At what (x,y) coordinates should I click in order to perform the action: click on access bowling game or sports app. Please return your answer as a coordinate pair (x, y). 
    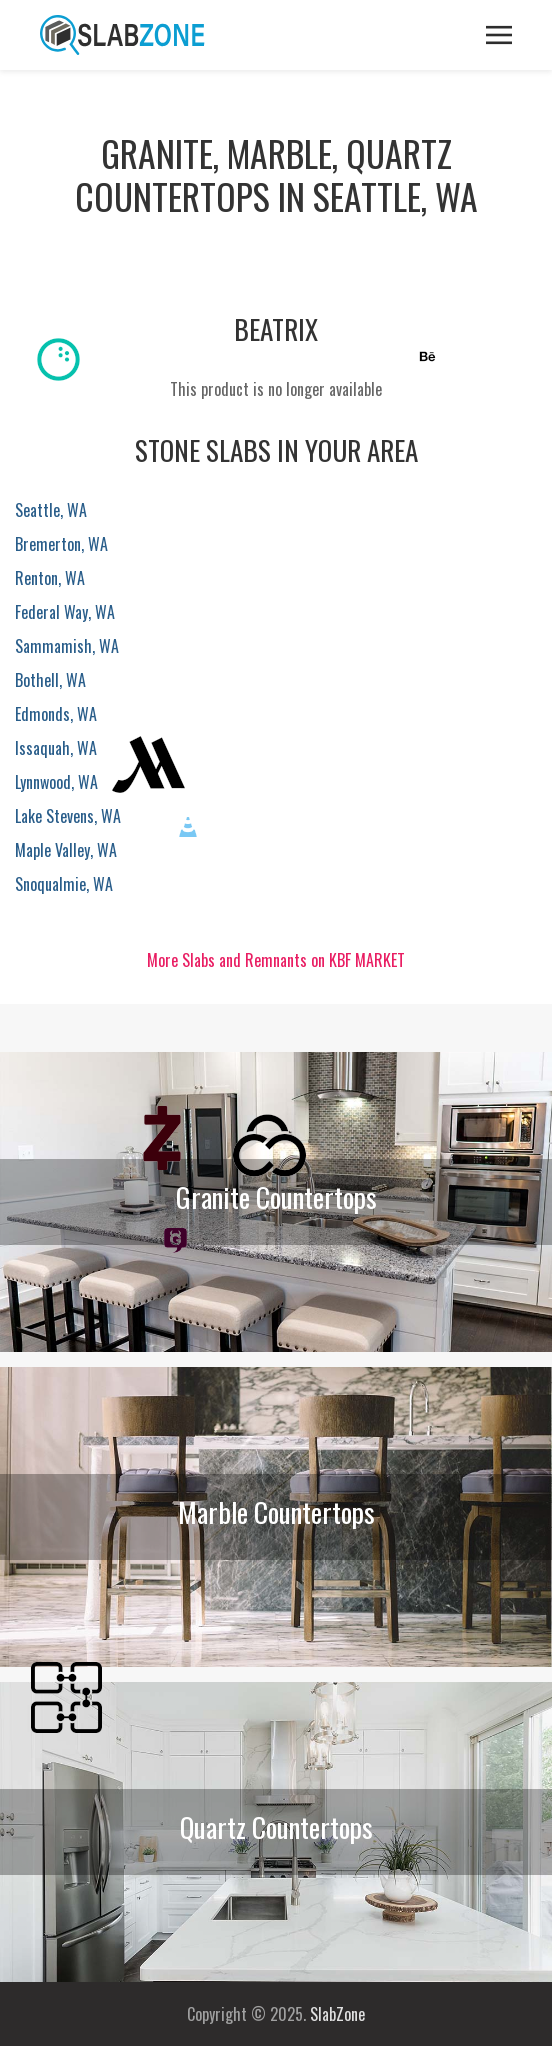
    Looking at the image, I should click on (58, 359).